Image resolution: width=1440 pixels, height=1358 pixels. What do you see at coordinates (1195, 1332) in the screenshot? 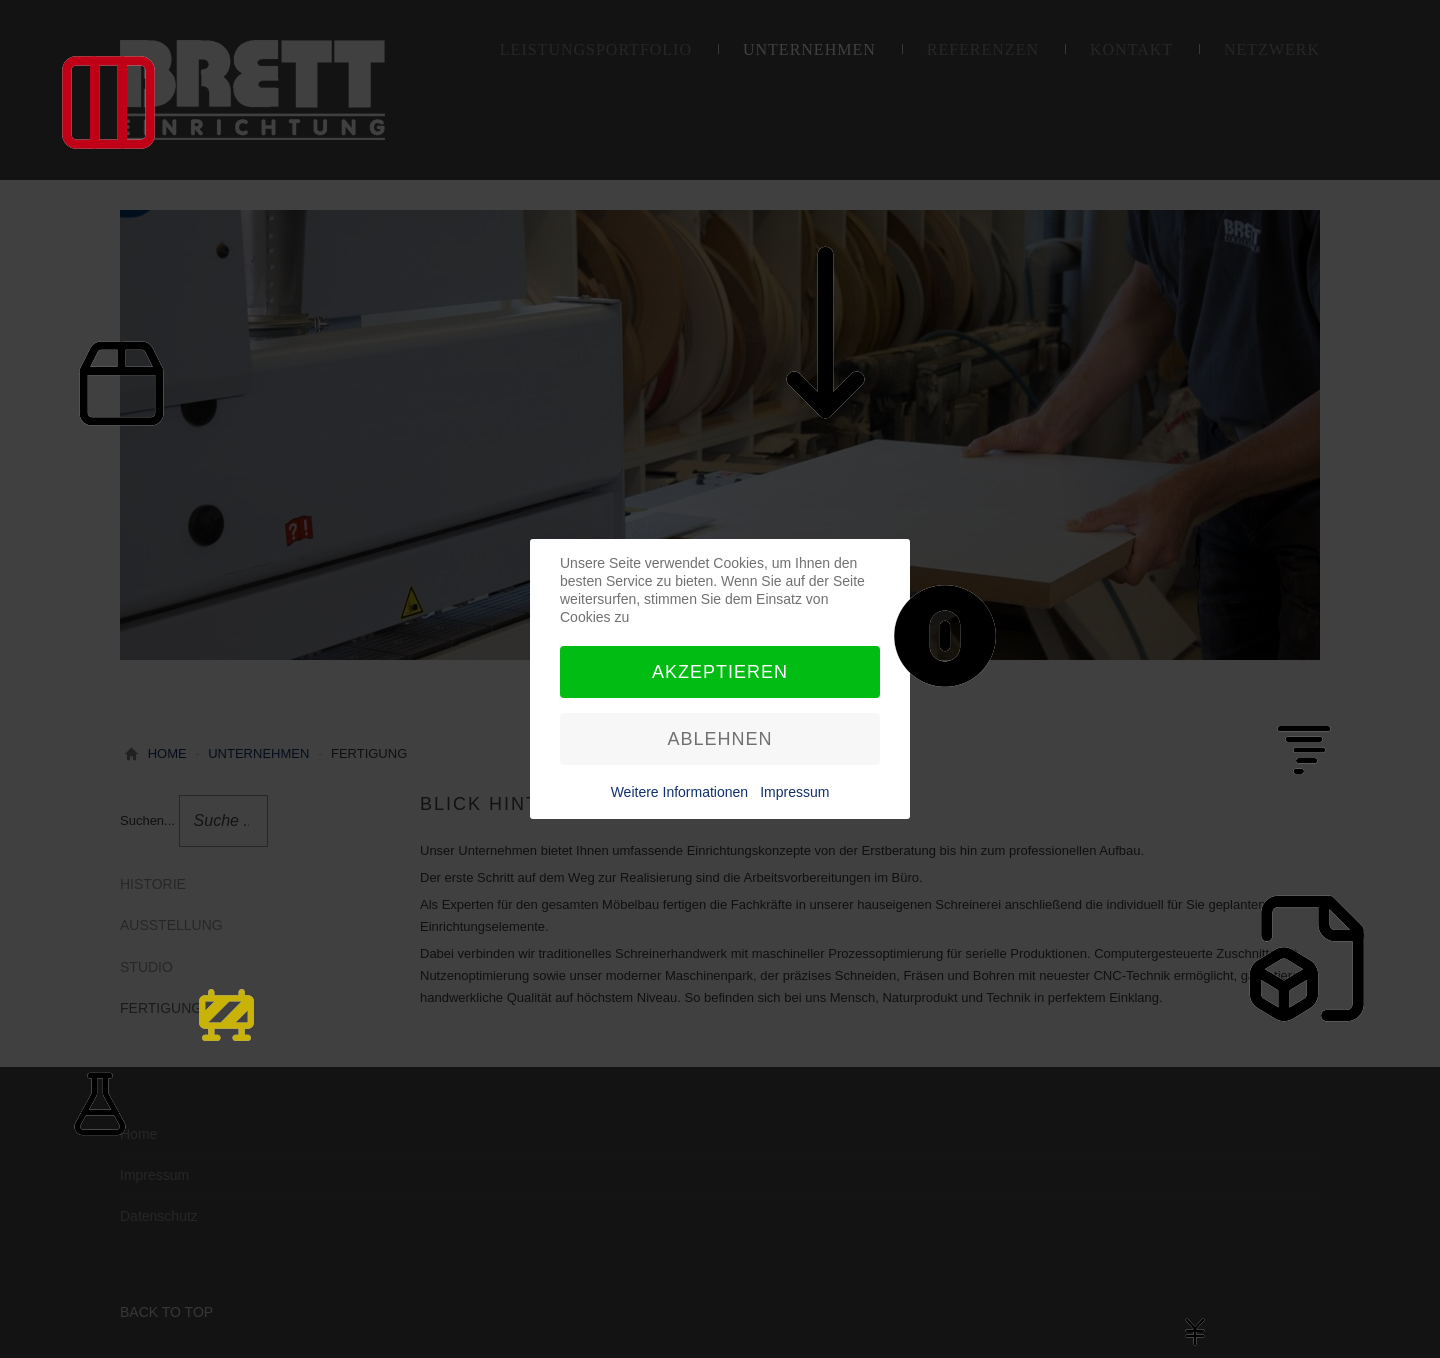
I see `view prices in japanese yen` at bounding box center [1195, 1332].